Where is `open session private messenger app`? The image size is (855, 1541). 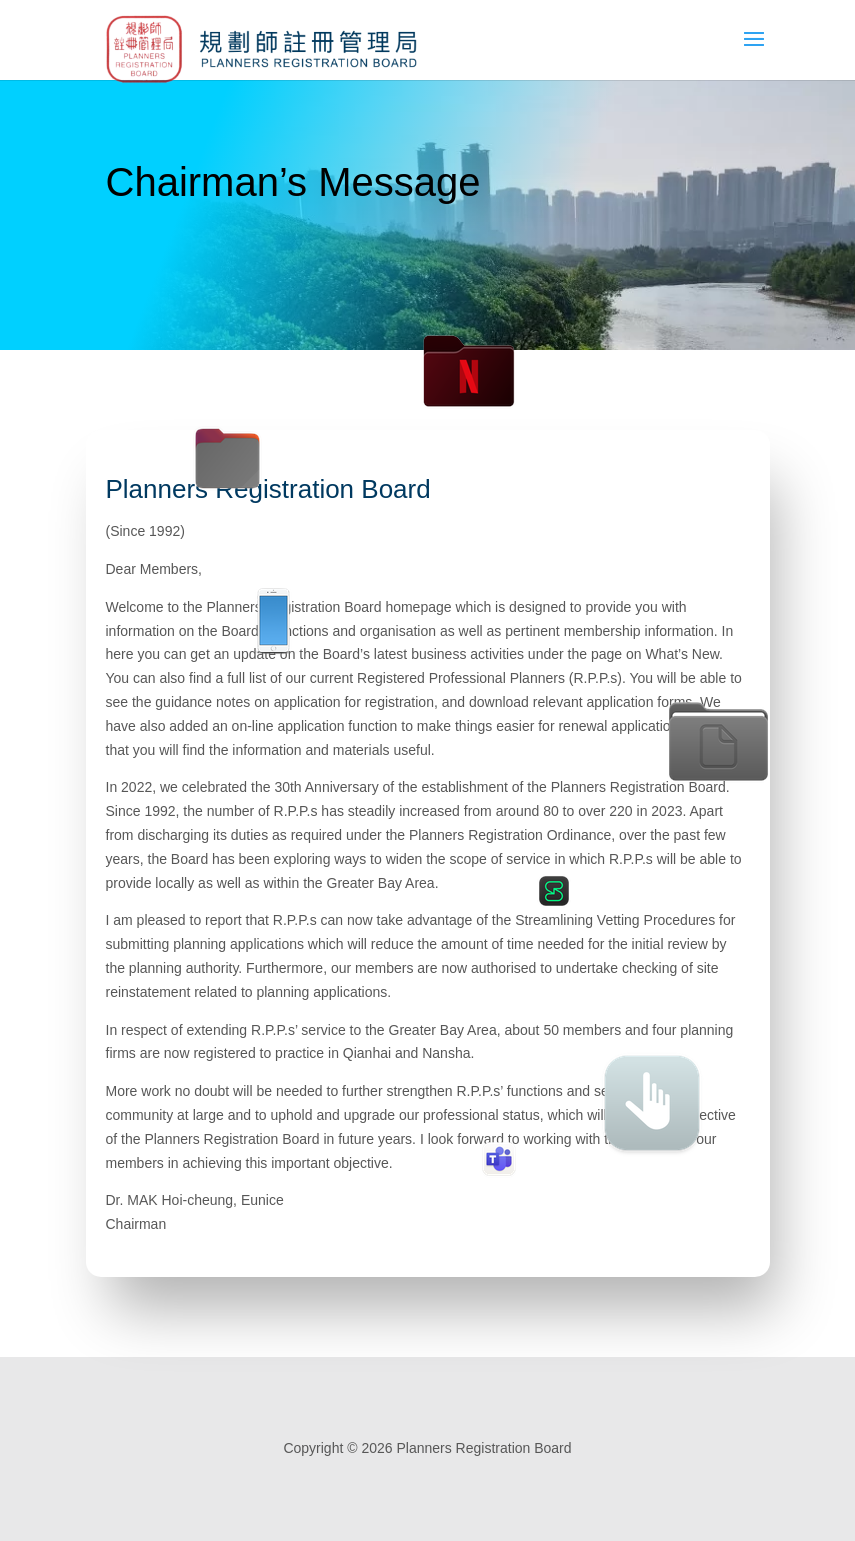 open session private messenger app is located at coordinates (554, 891).